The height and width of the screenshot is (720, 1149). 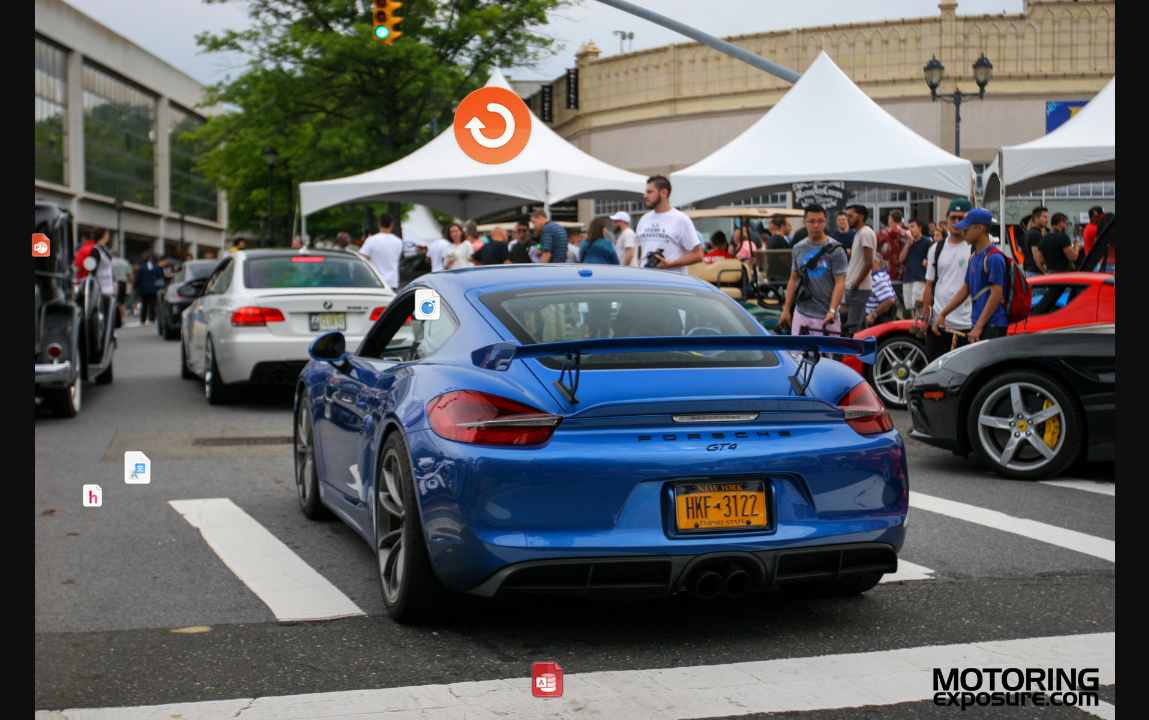 I want to click on a gettext translation file for software localization, so click(x=137, y=467).